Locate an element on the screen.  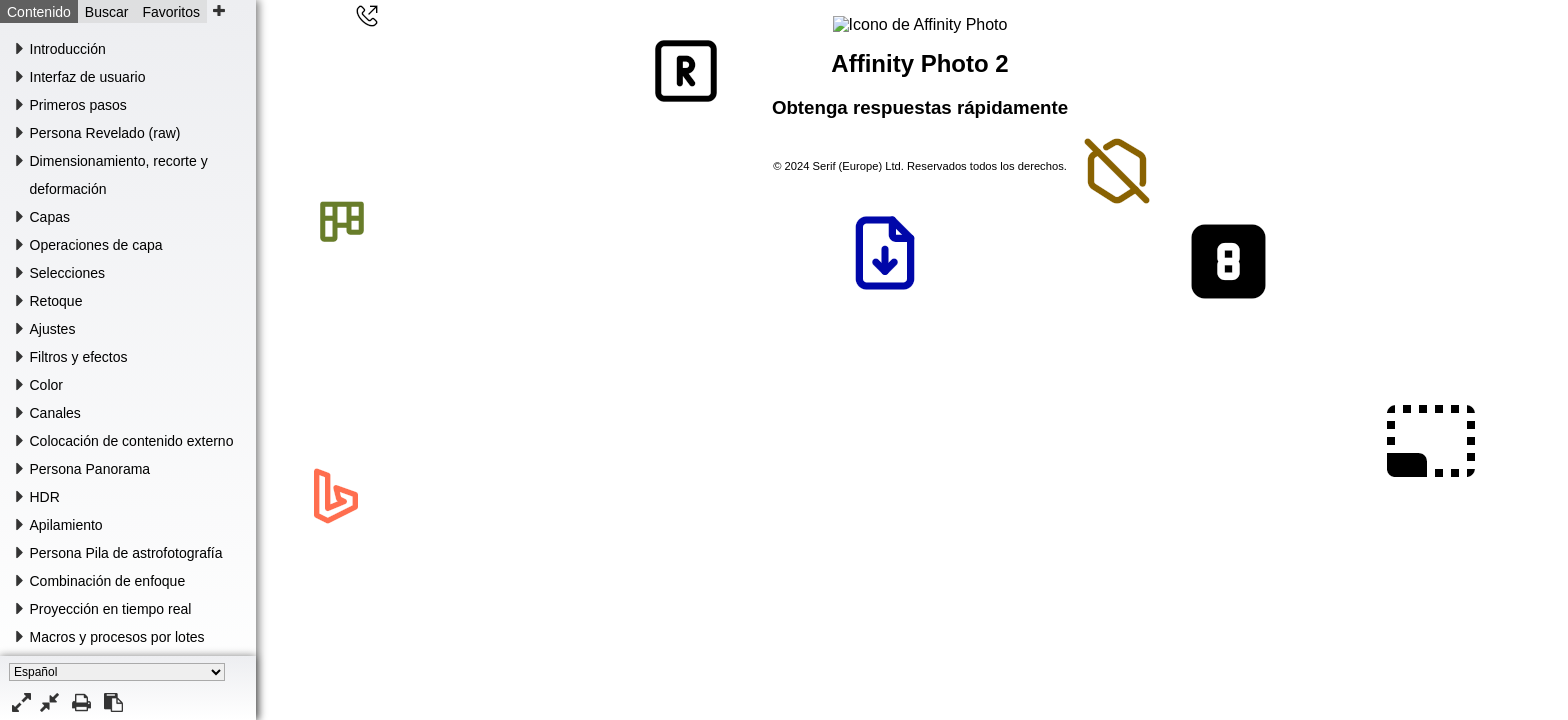
search with microsoft bing is located at coordinates (336, 496).